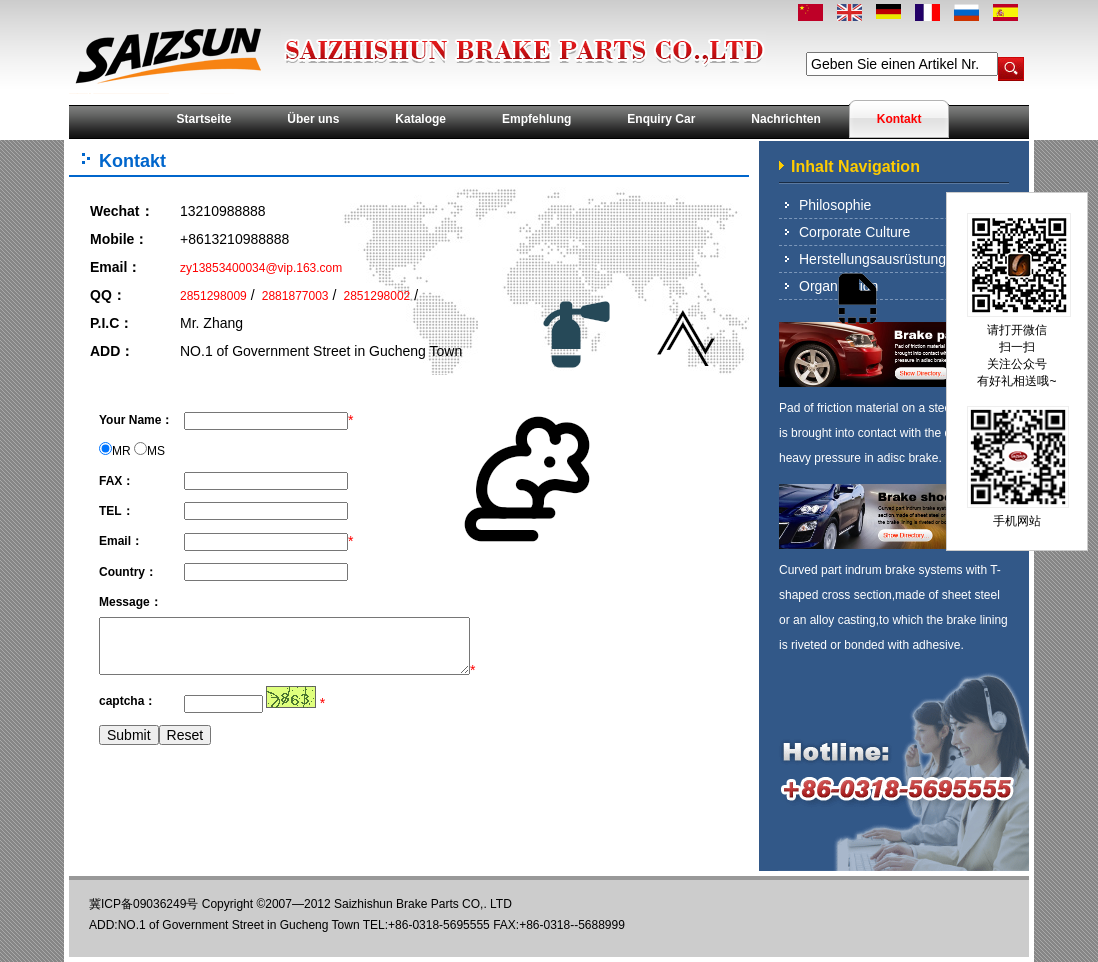 Image resolution: width=1098 pixels, height=962 pixels. Describe the element at coordinates (527, 479) in the screenshot. I see `indicates pest control or exterminator services` at that location.